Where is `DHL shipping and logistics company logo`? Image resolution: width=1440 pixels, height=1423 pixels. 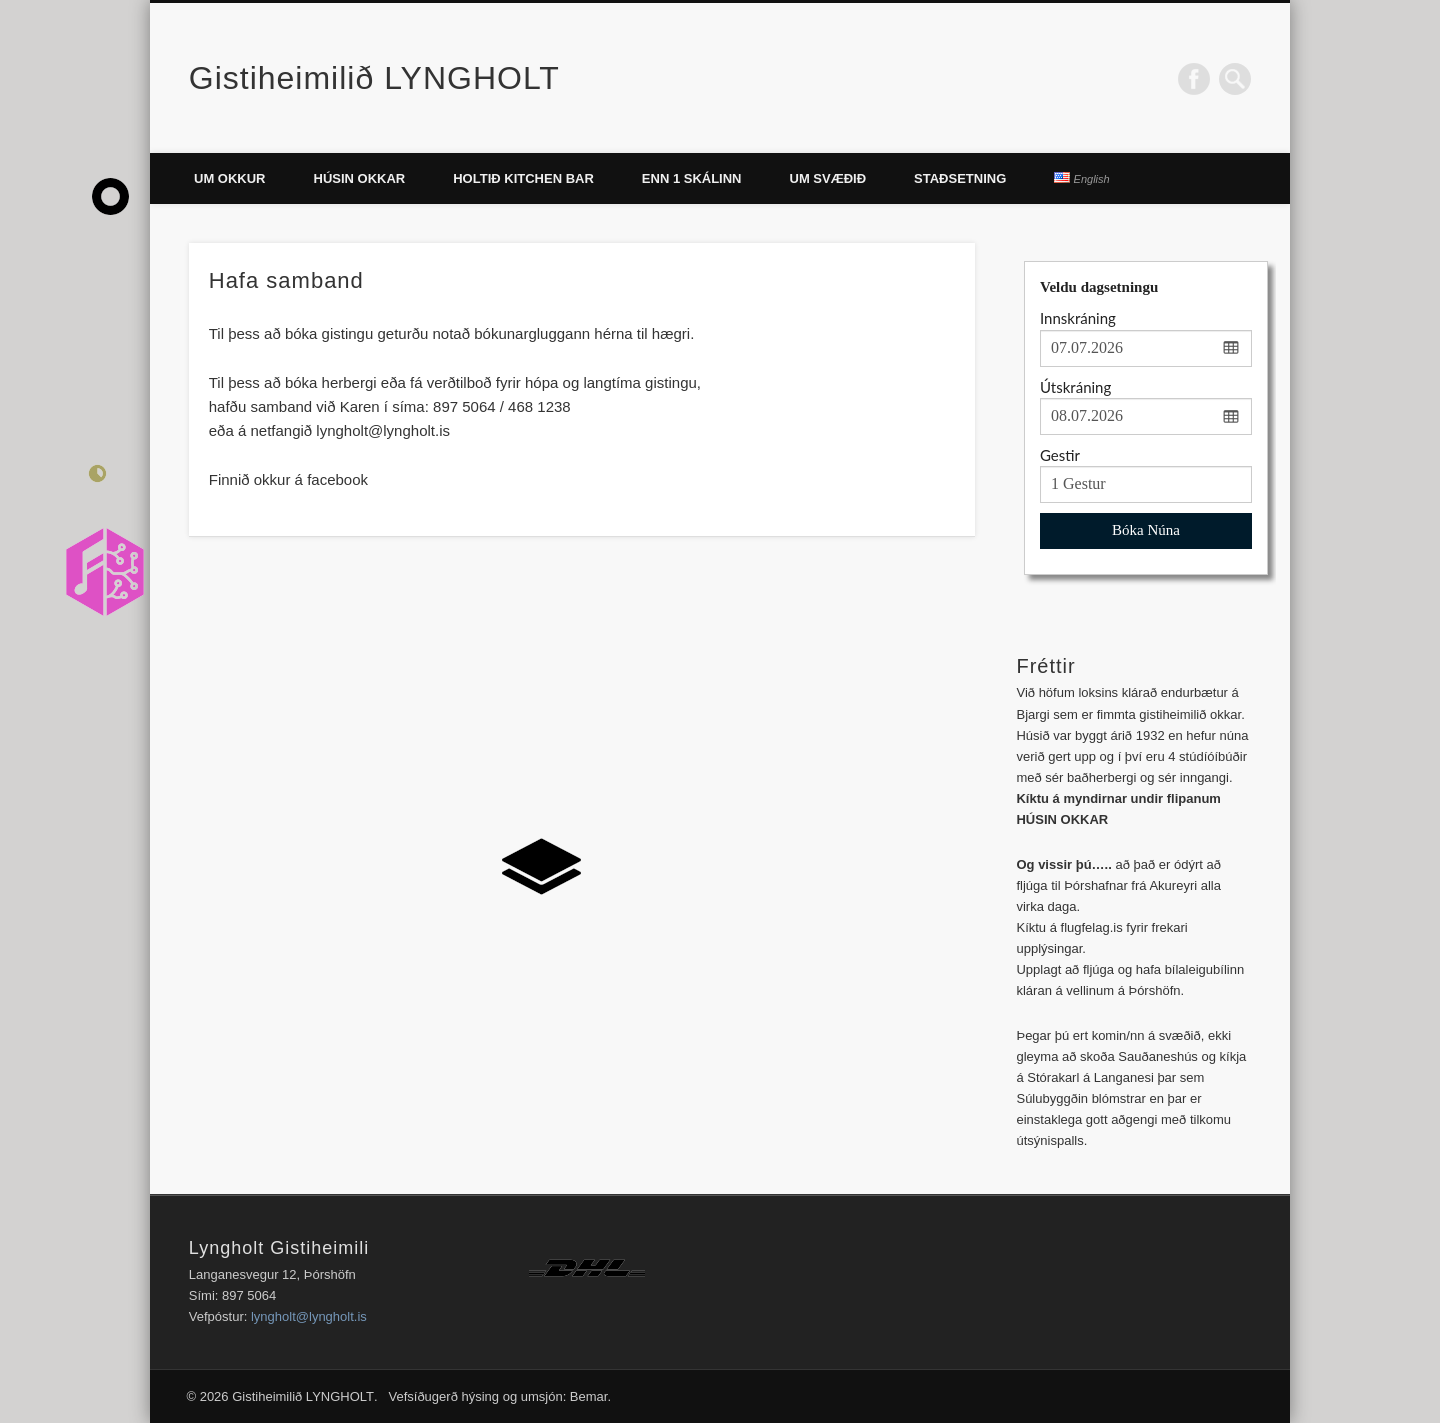
DHL shipping and logistics company logo is located at coordinates (587, 1268).